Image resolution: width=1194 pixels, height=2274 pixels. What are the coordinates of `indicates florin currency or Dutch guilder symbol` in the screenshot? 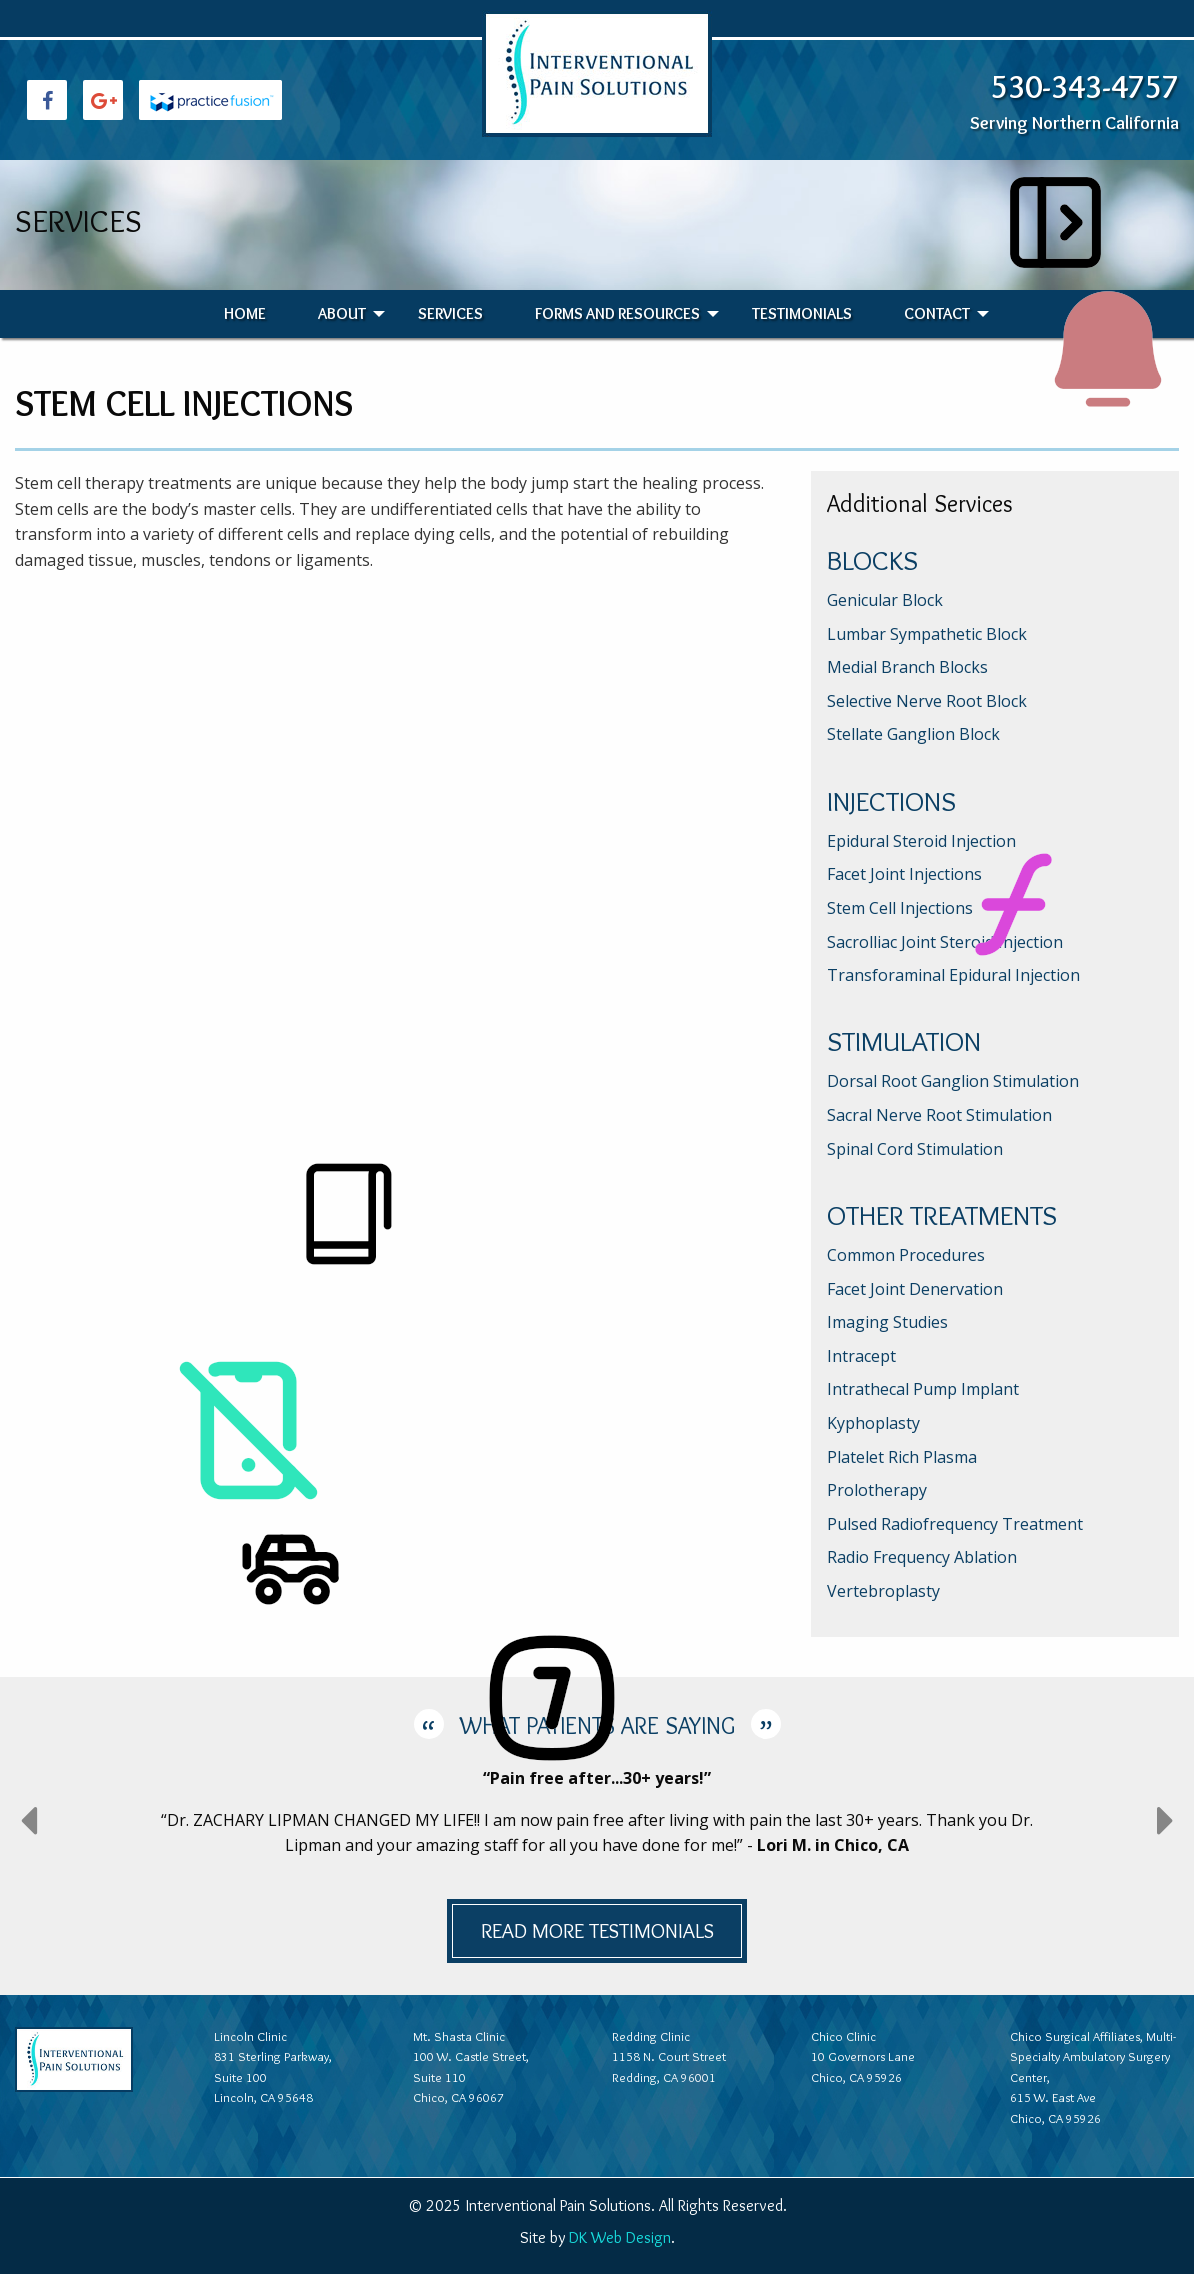 It's located at (1013, 904).